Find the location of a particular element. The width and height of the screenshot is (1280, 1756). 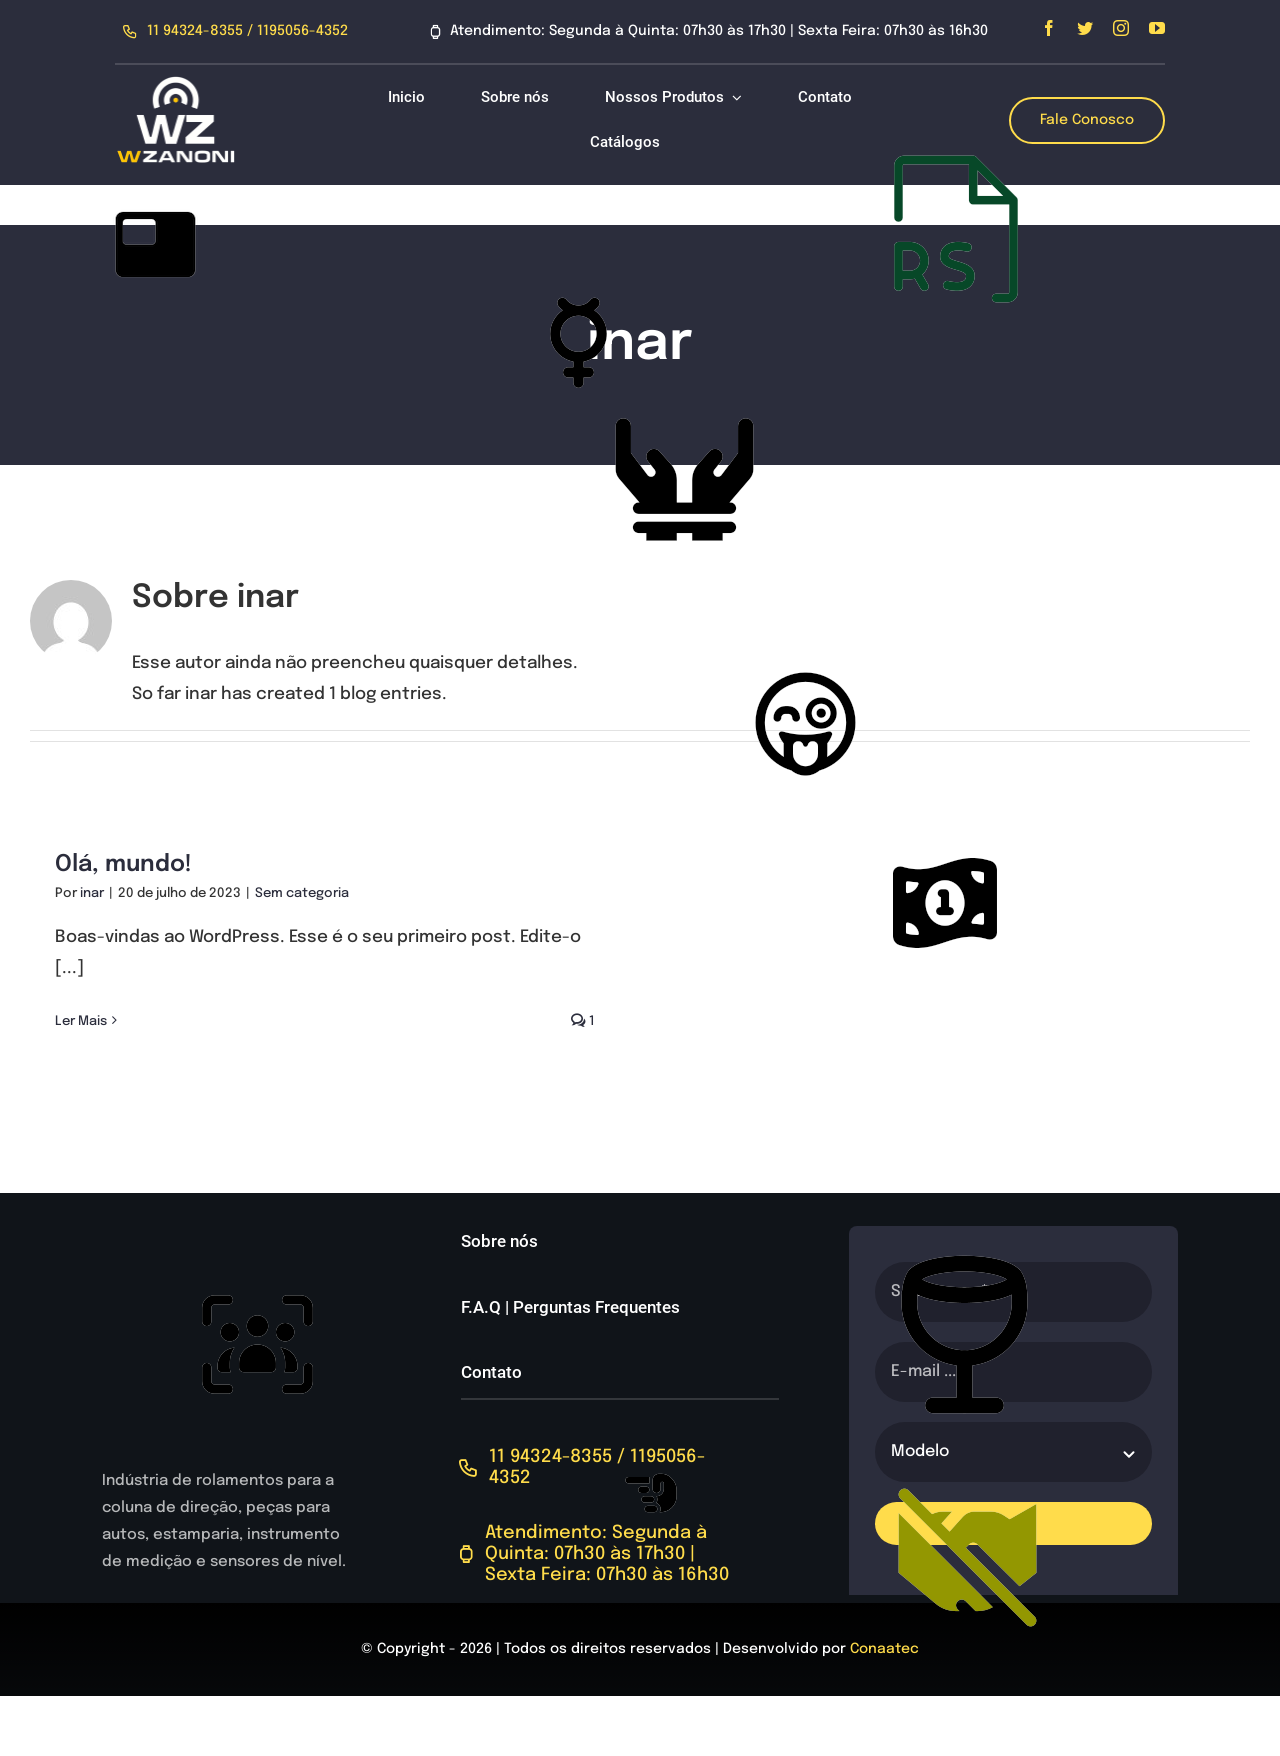

view cocktail or drink menu is located at coordinates (964, 1334).